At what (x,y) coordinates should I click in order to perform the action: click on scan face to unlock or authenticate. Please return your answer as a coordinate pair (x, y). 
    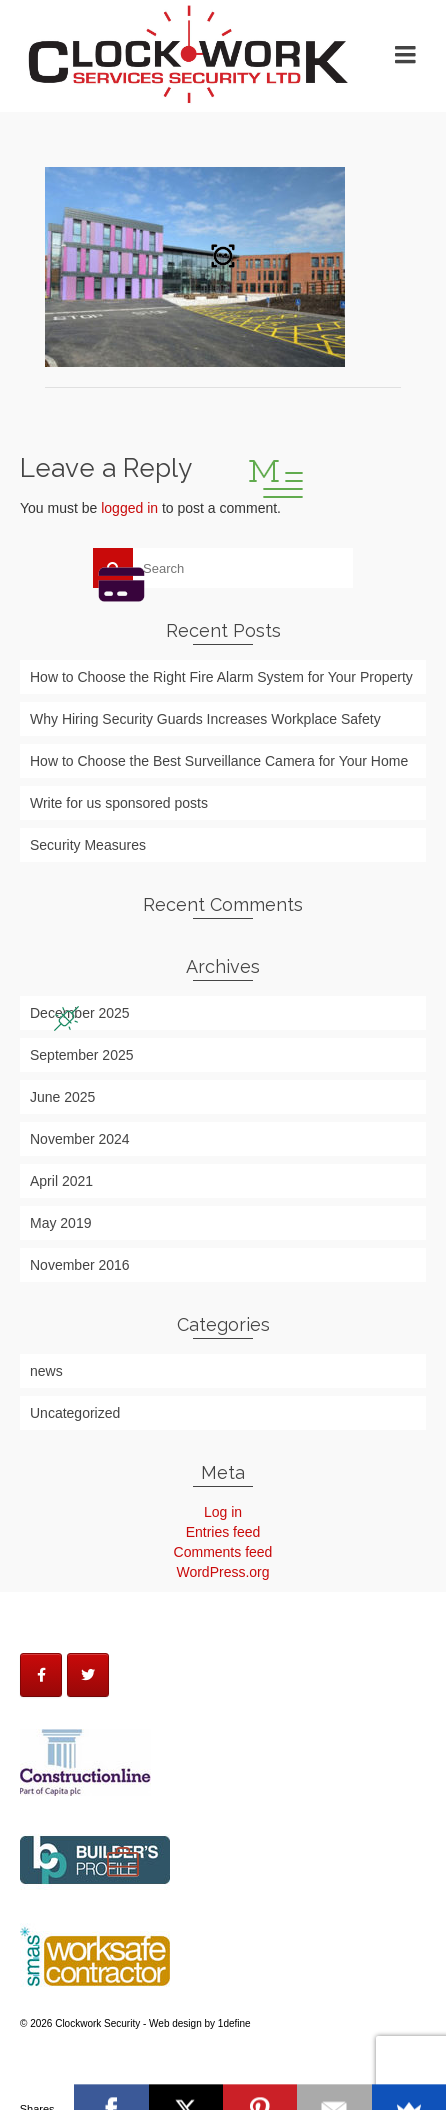
    Looking at the image, I should click on (223, 256).